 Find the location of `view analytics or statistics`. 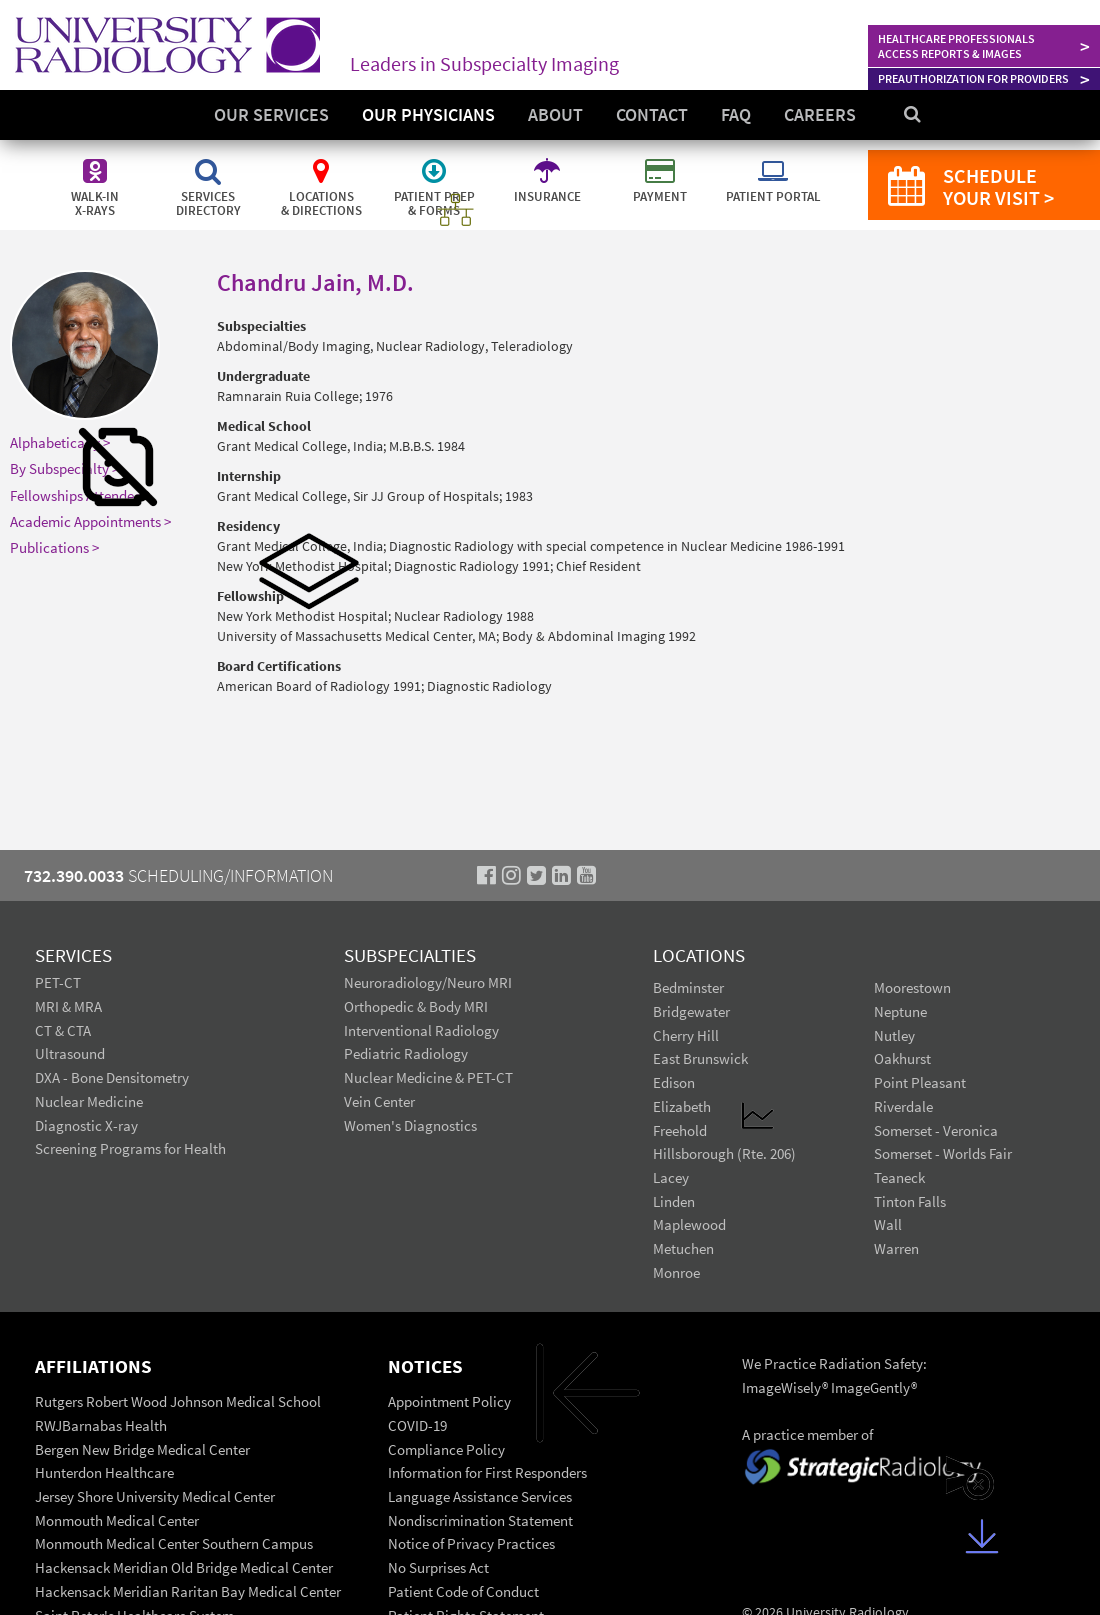

view analytics or statistics is located at coordinates (757, 1115).